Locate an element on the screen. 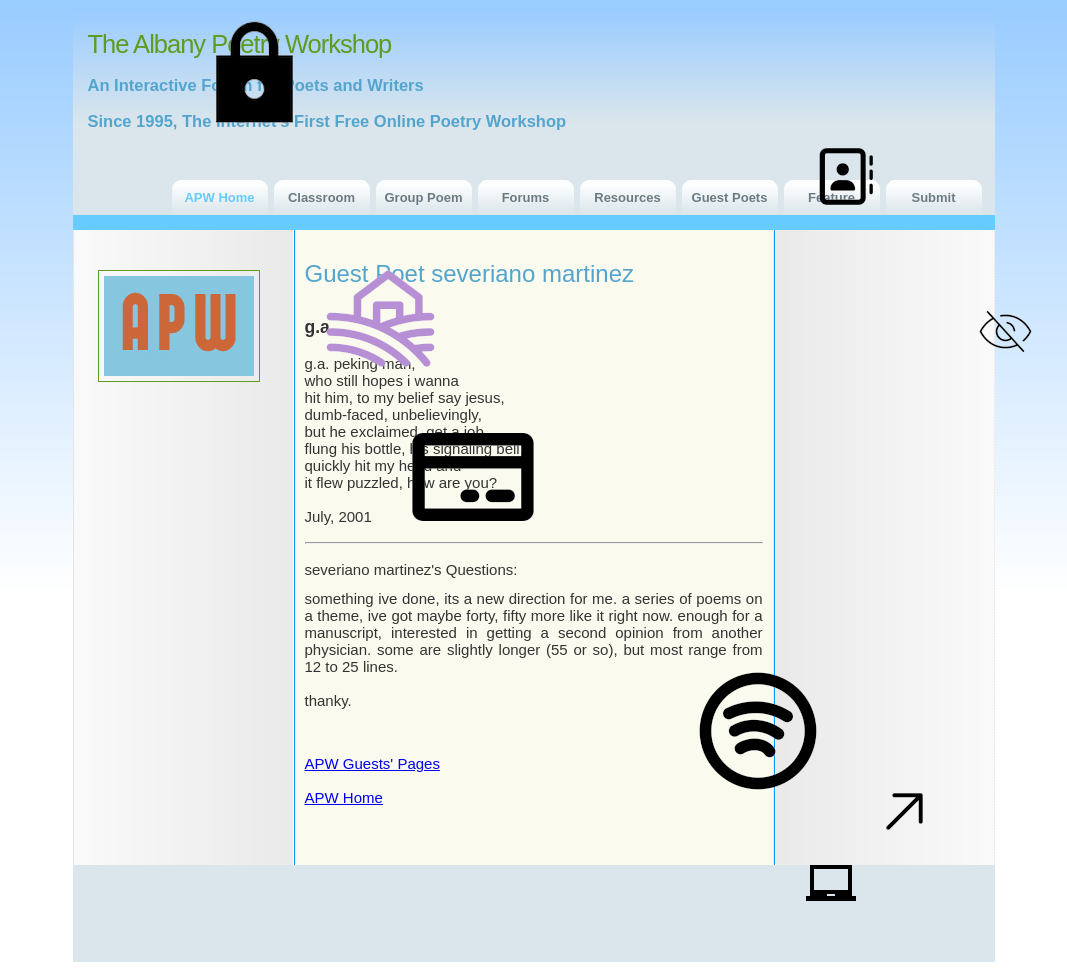 The height and width of the screenshot is (972, 1067). access farm or agricultural features is located at coordinates (380, 320).